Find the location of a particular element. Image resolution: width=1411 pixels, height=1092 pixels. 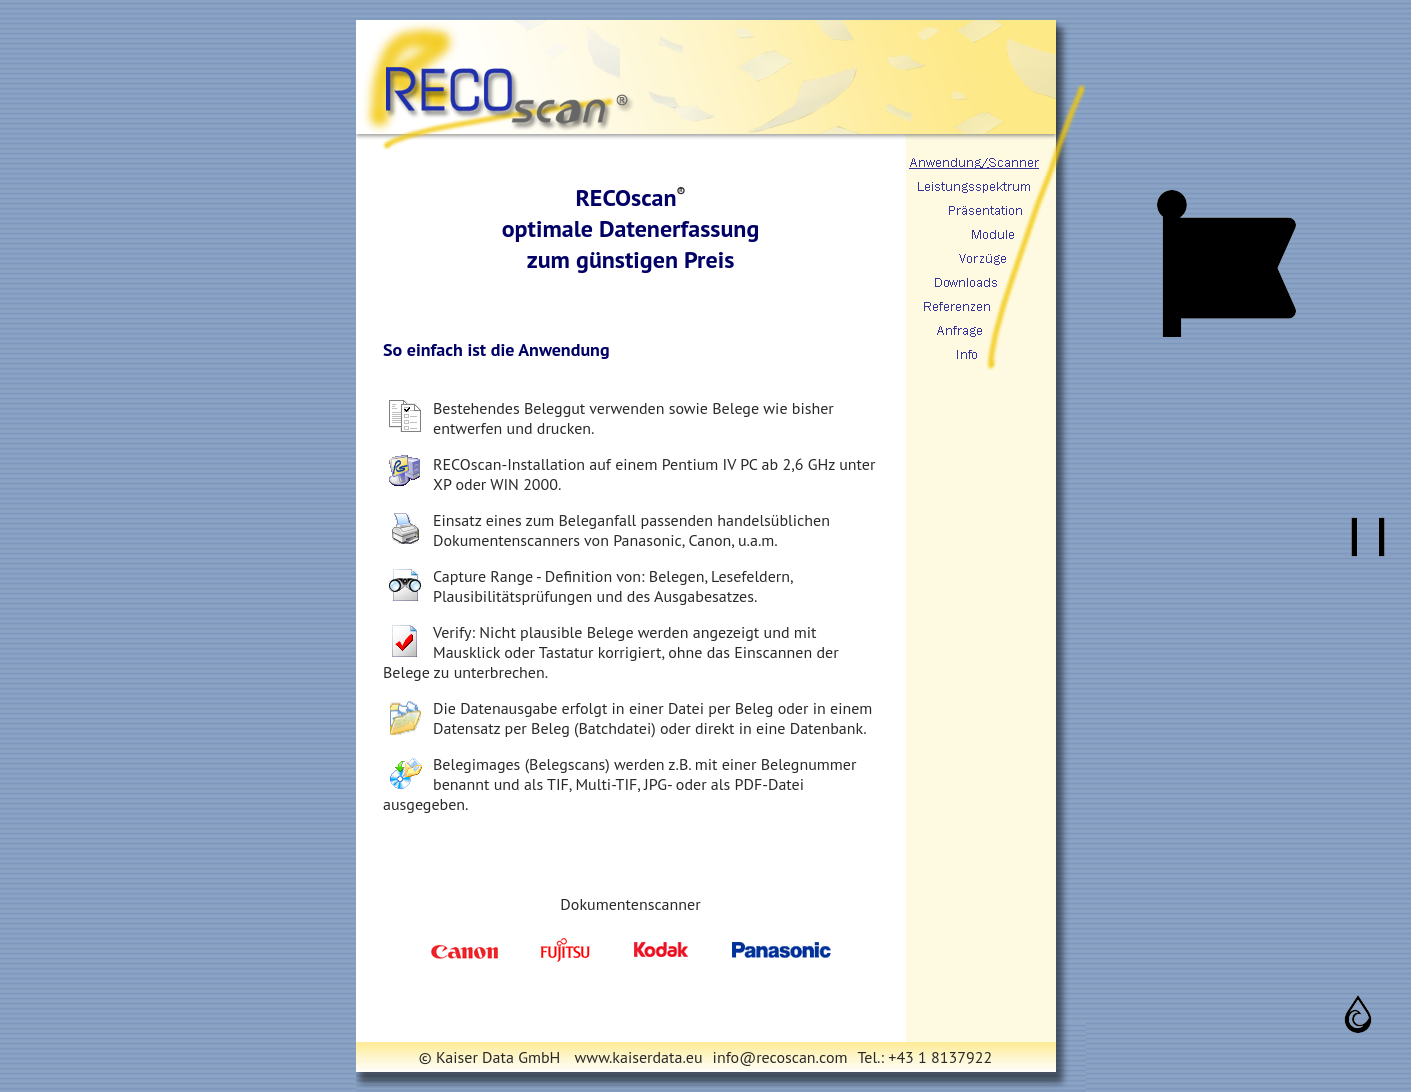

open deluge torrent client is located at coordinates (1358, 1014).